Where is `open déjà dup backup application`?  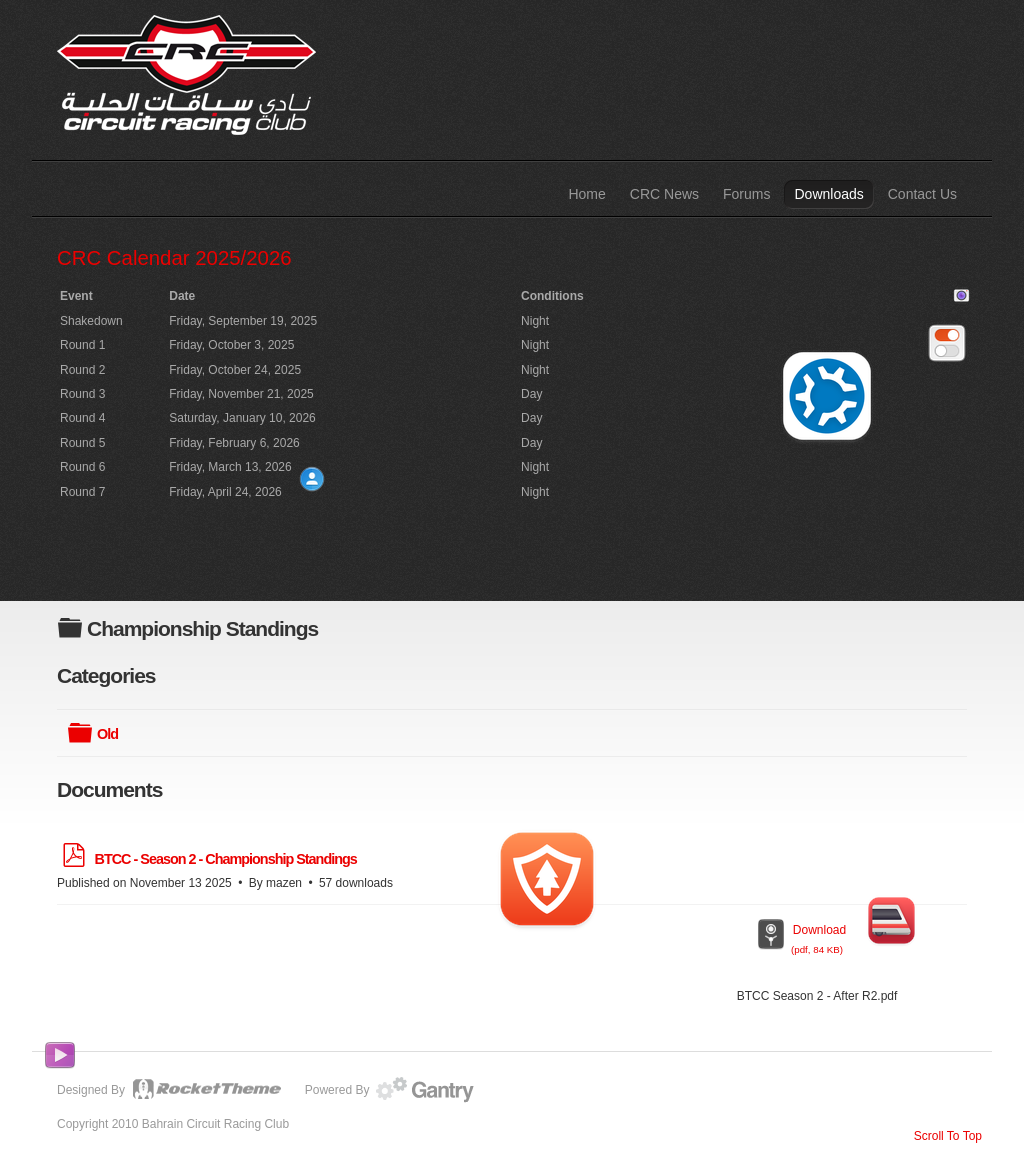 open déjà dup backup application is located at coordinates (771, 934).